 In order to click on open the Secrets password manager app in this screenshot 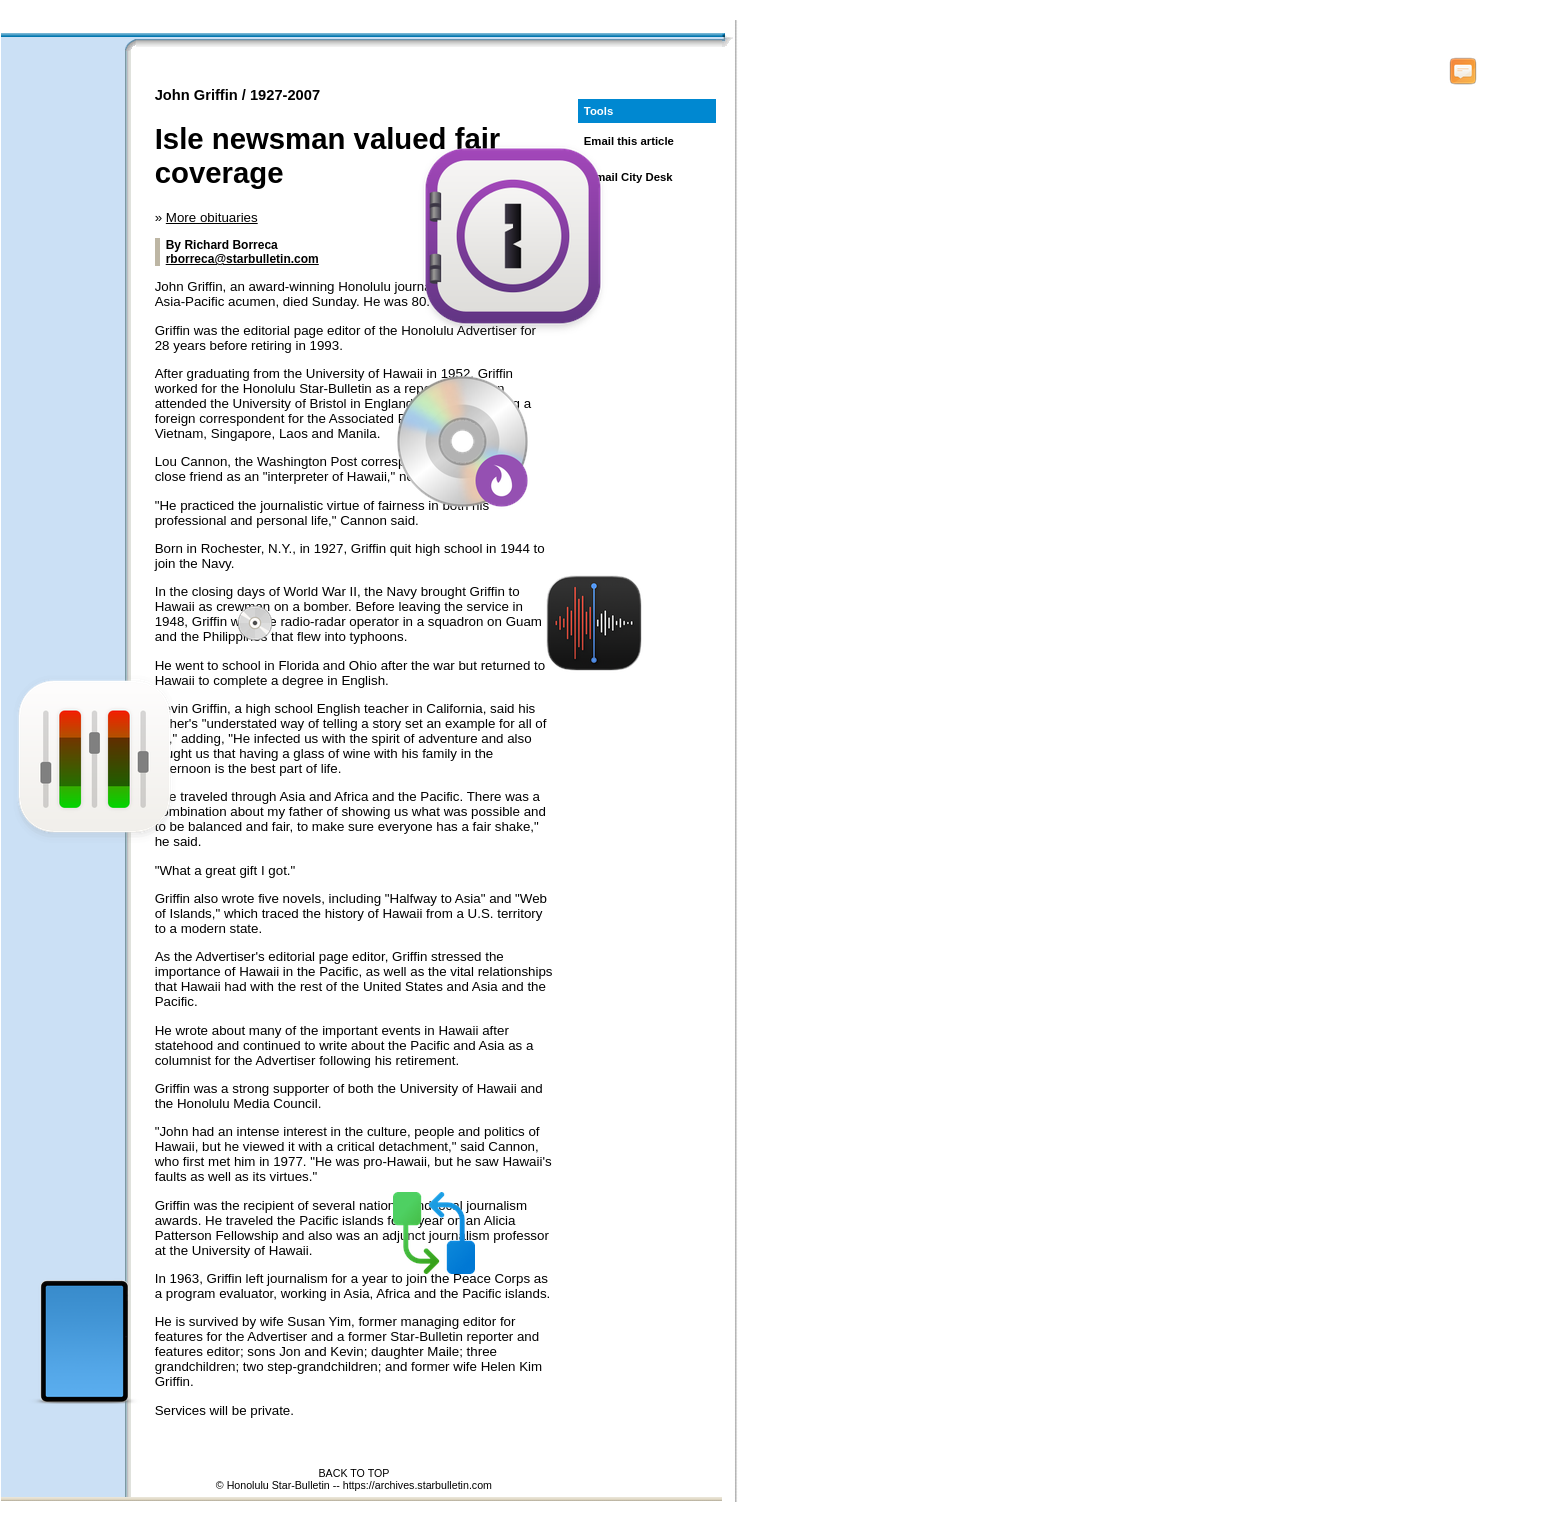, I will do `click(513, 236)`.